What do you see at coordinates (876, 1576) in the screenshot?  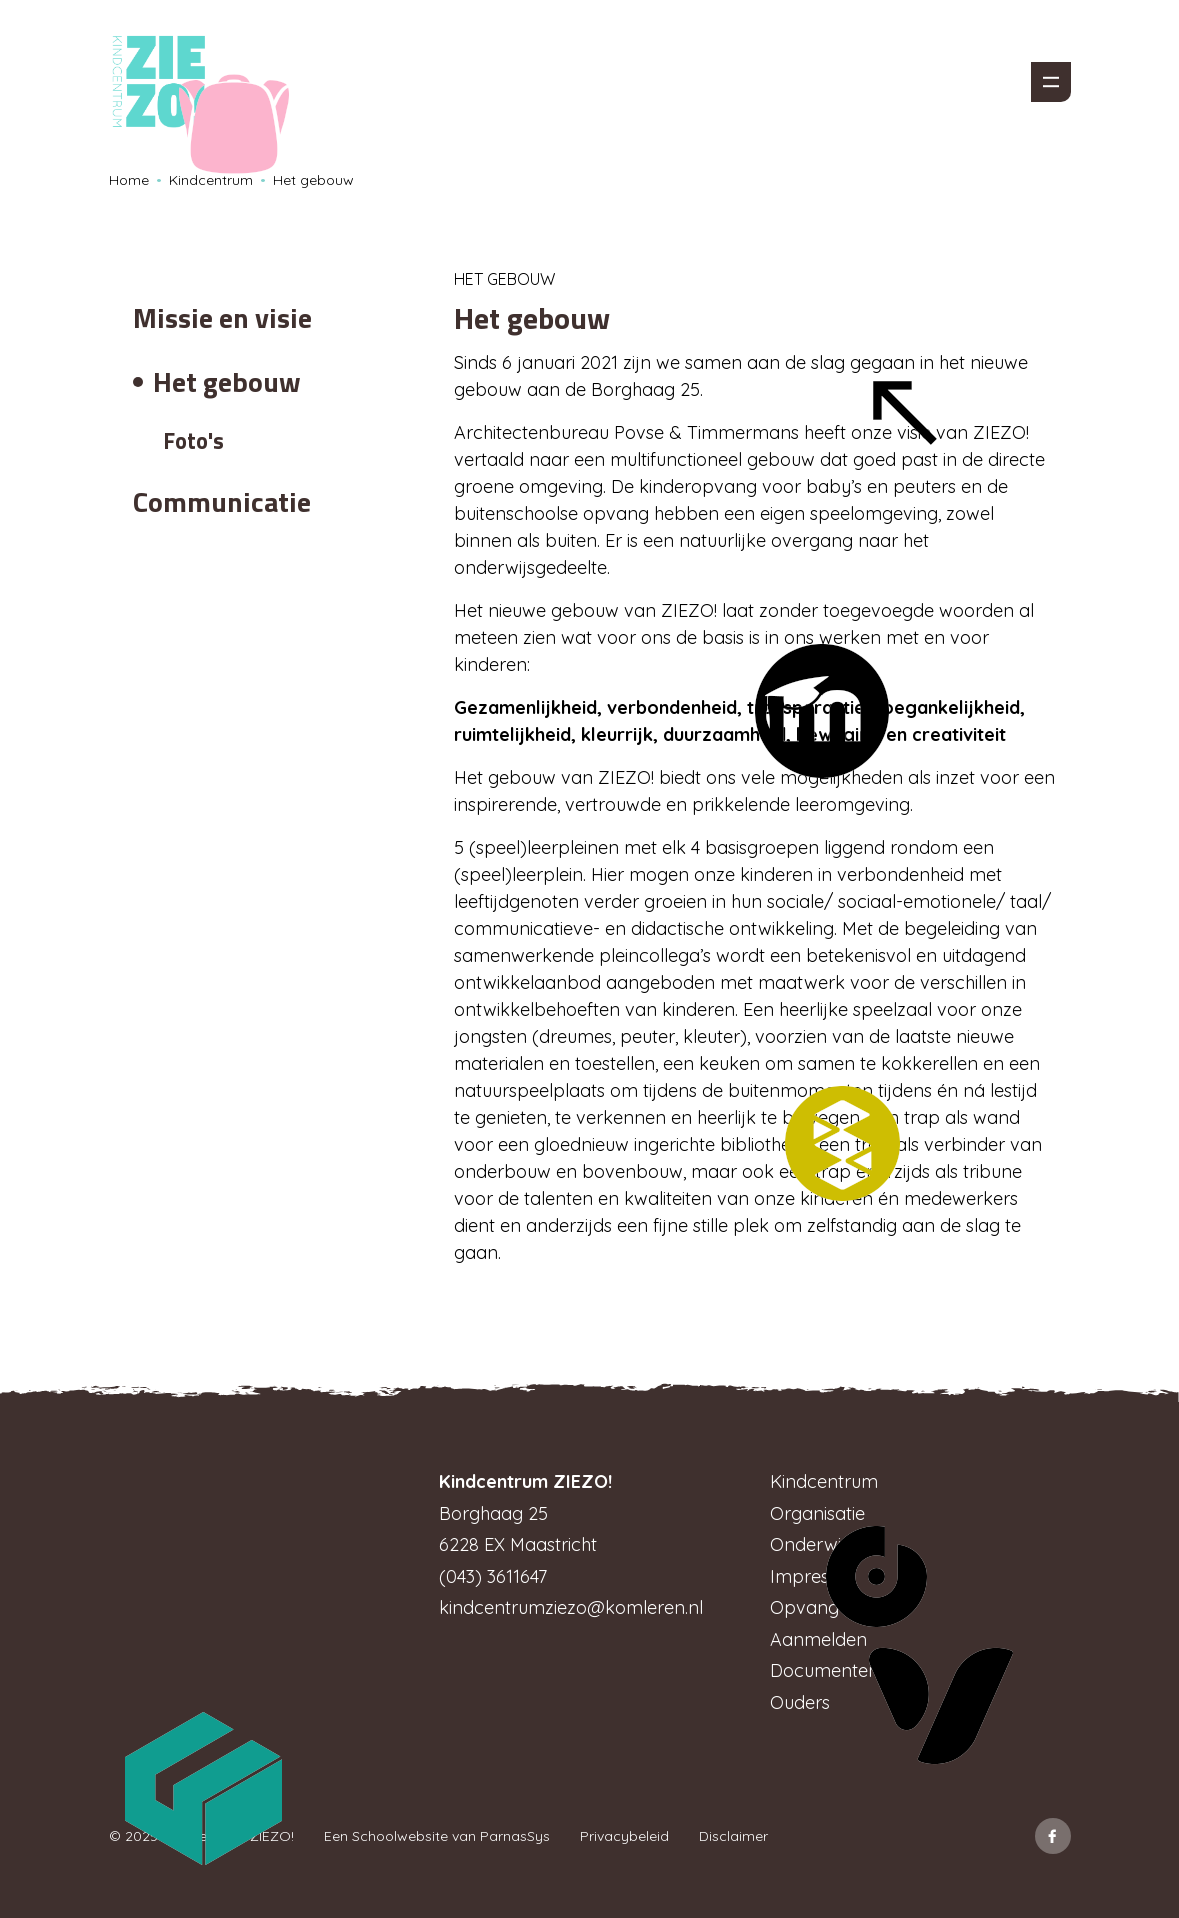 I see `open the Drooble music social network app` at bounding box center [876, 1576].